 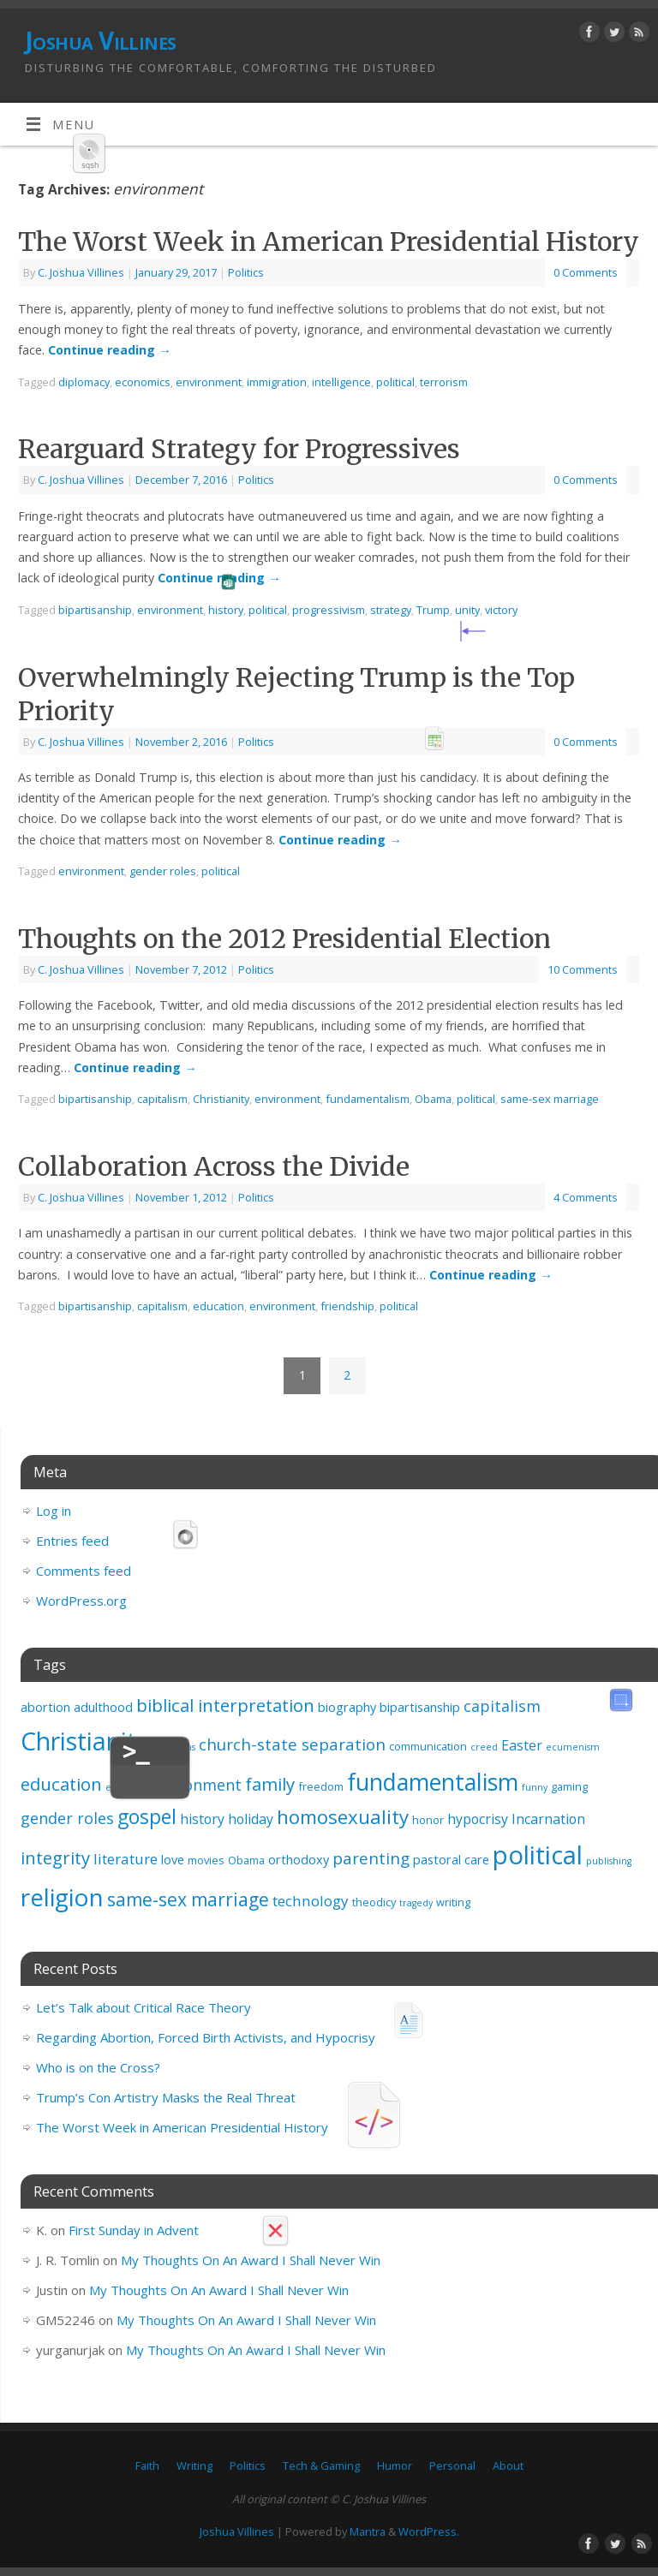 I want to click on a squashfs compressed filesystem archive file, so click(x=89, y=153).